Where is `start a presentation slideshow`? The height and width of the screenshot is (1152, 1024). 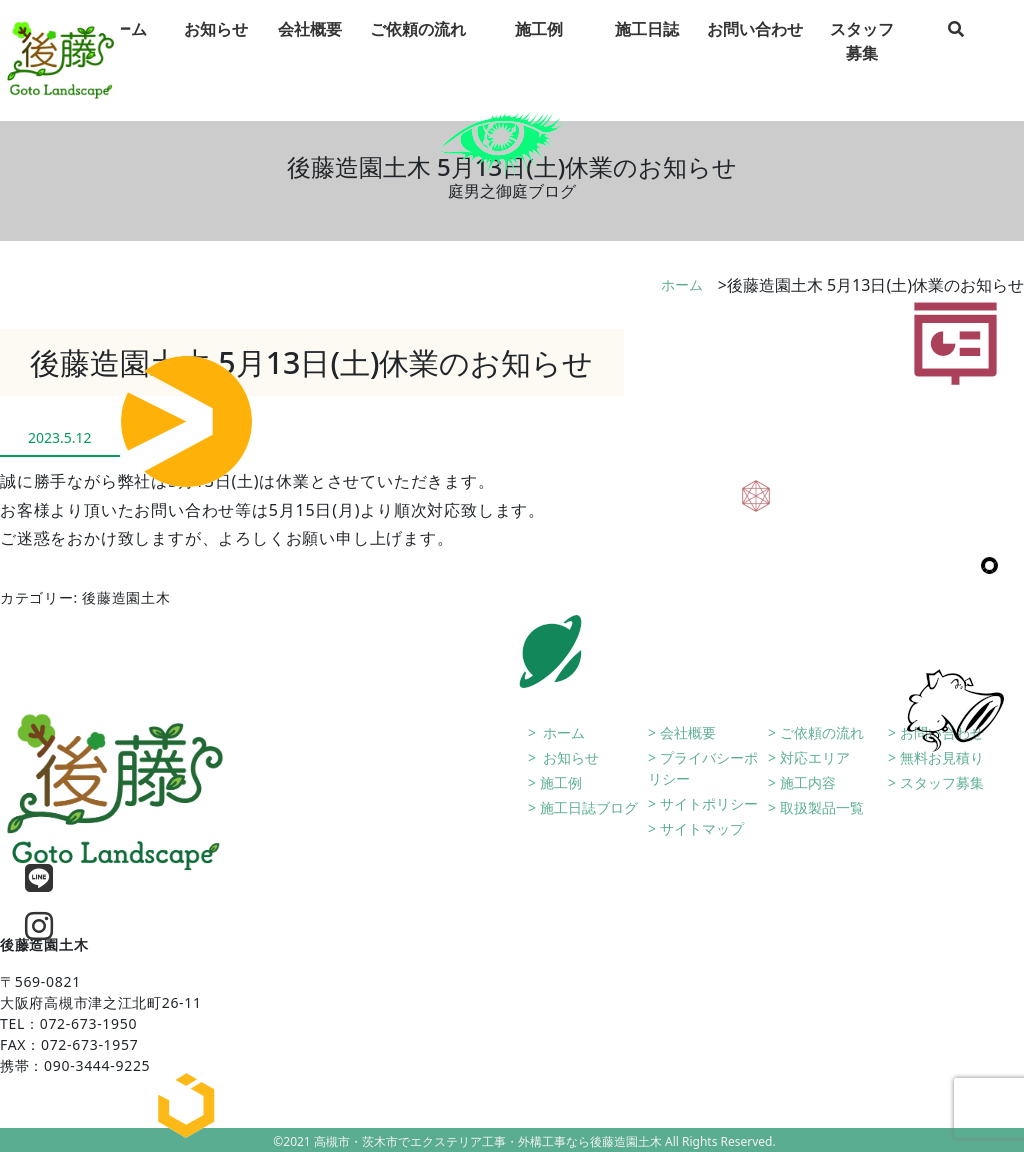 start a presentation slideshow is located at coordinates (955, 339).